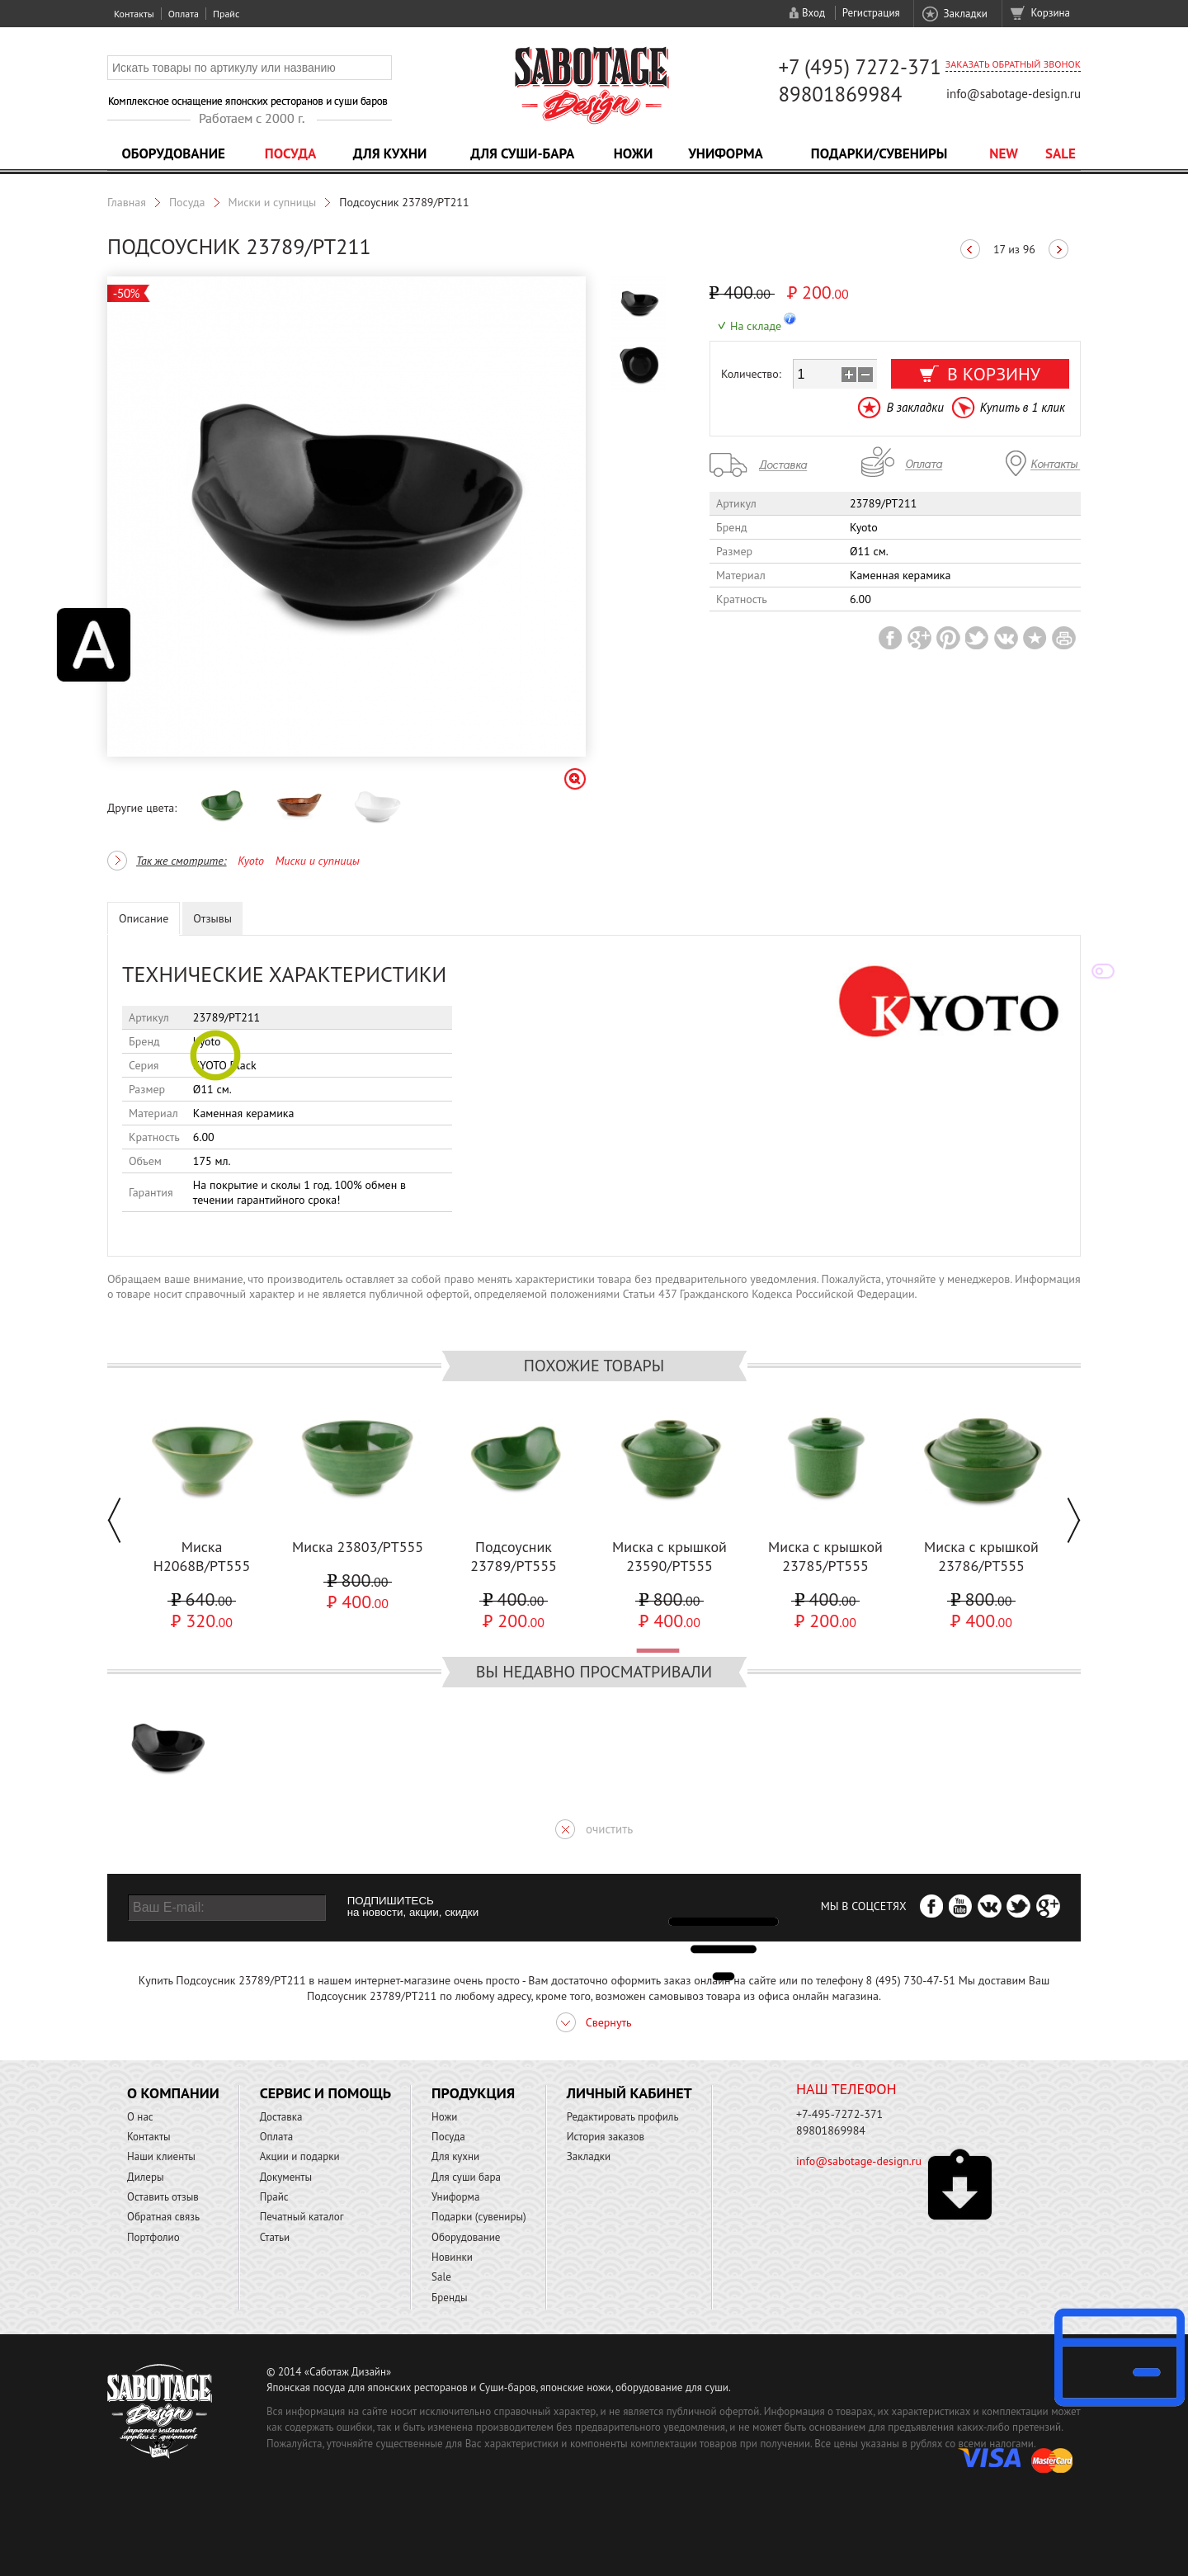 The width and height of the screenshot is (1188, 2576). I want to click on manage payment methods, so click(1120, 2357).